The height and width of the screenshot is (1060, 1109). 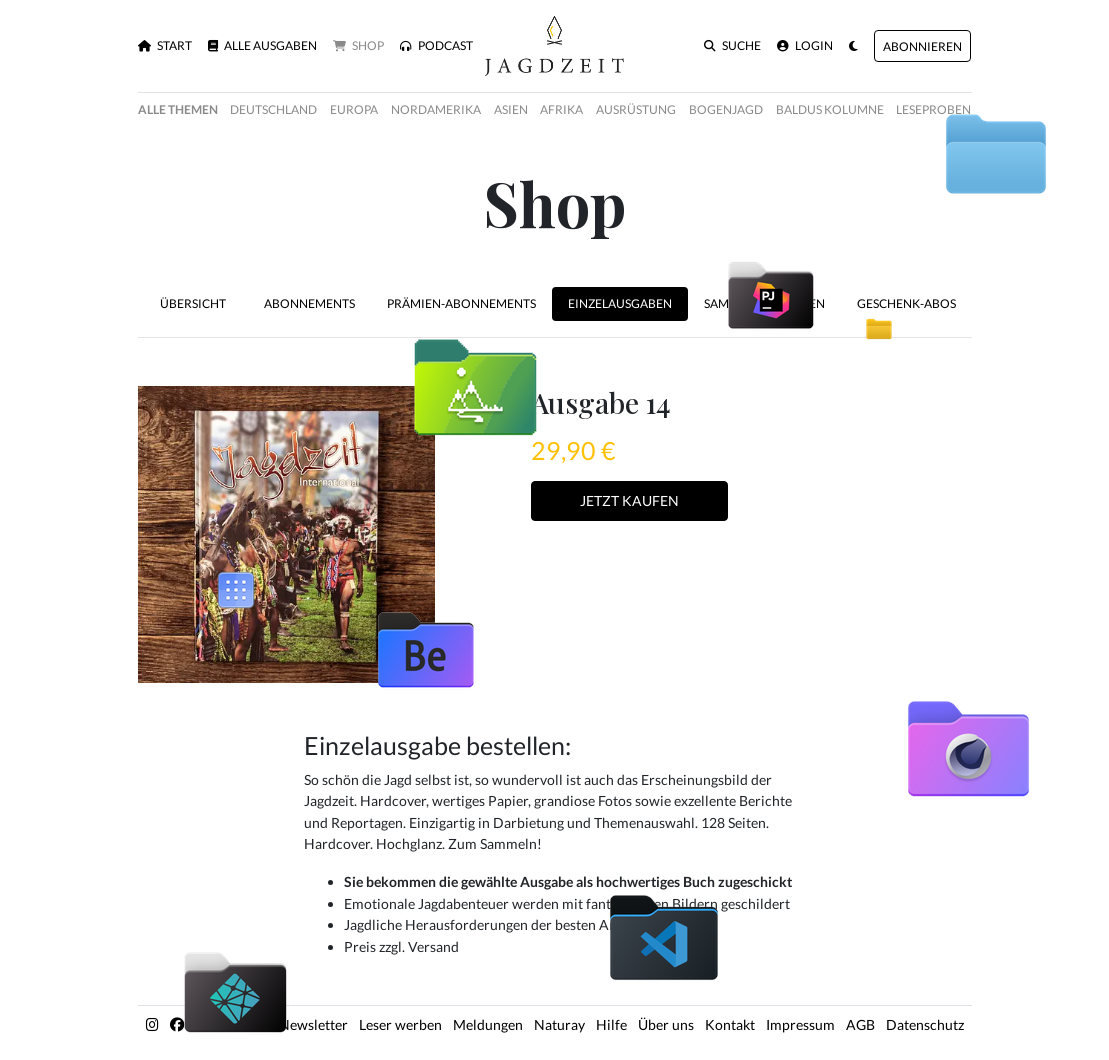 I want to click on open the app launcher or application grid, so click(x=236, y=590).